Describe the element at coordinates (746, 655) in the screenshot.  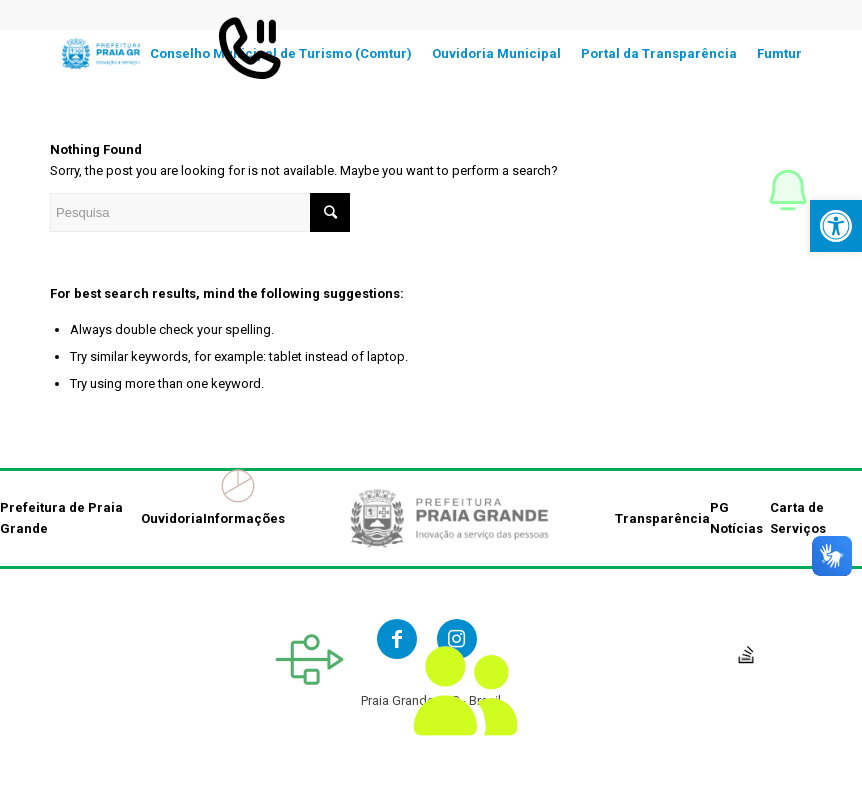
I see `link to stack overflow developer community` at that location.